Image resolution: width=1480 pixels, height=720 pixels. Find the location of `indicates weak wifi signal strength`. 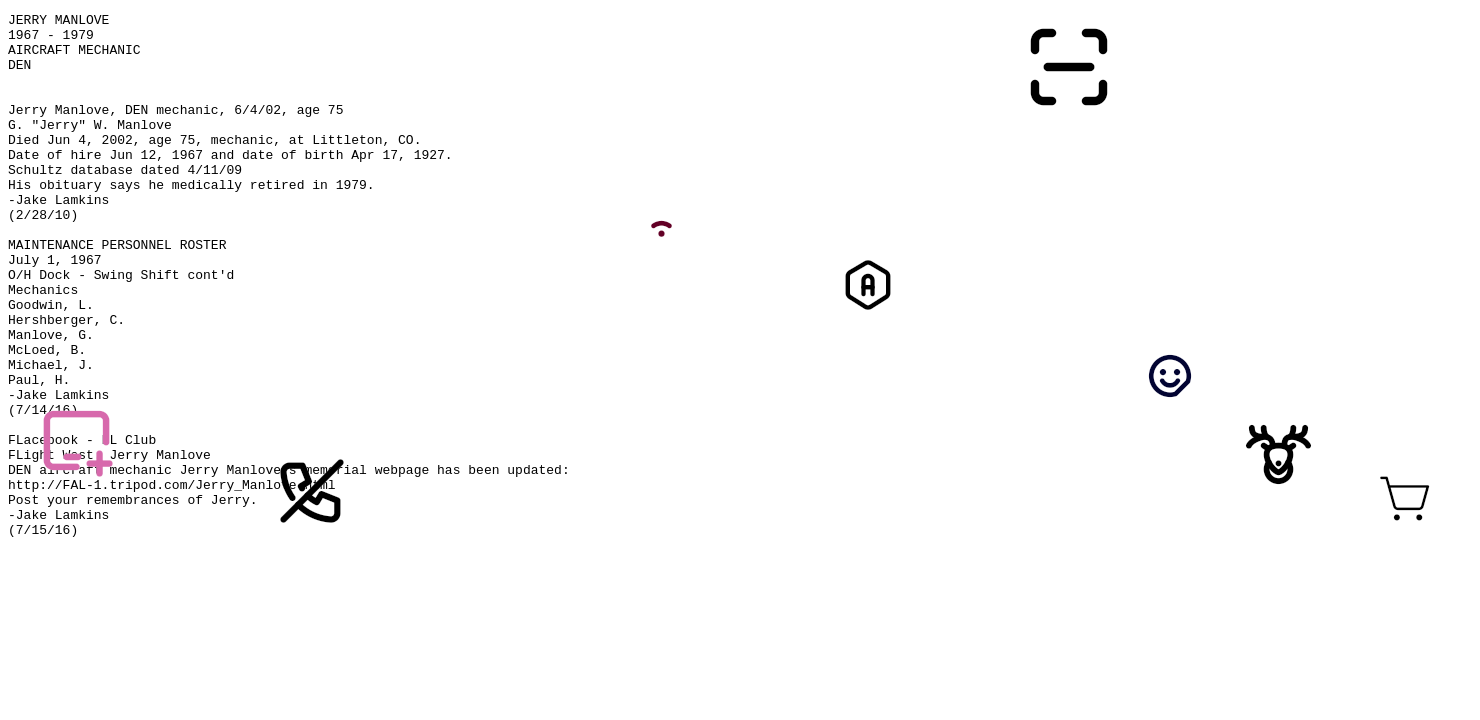

indicates weak wifi signal strength is located at coordinates (661, 218).